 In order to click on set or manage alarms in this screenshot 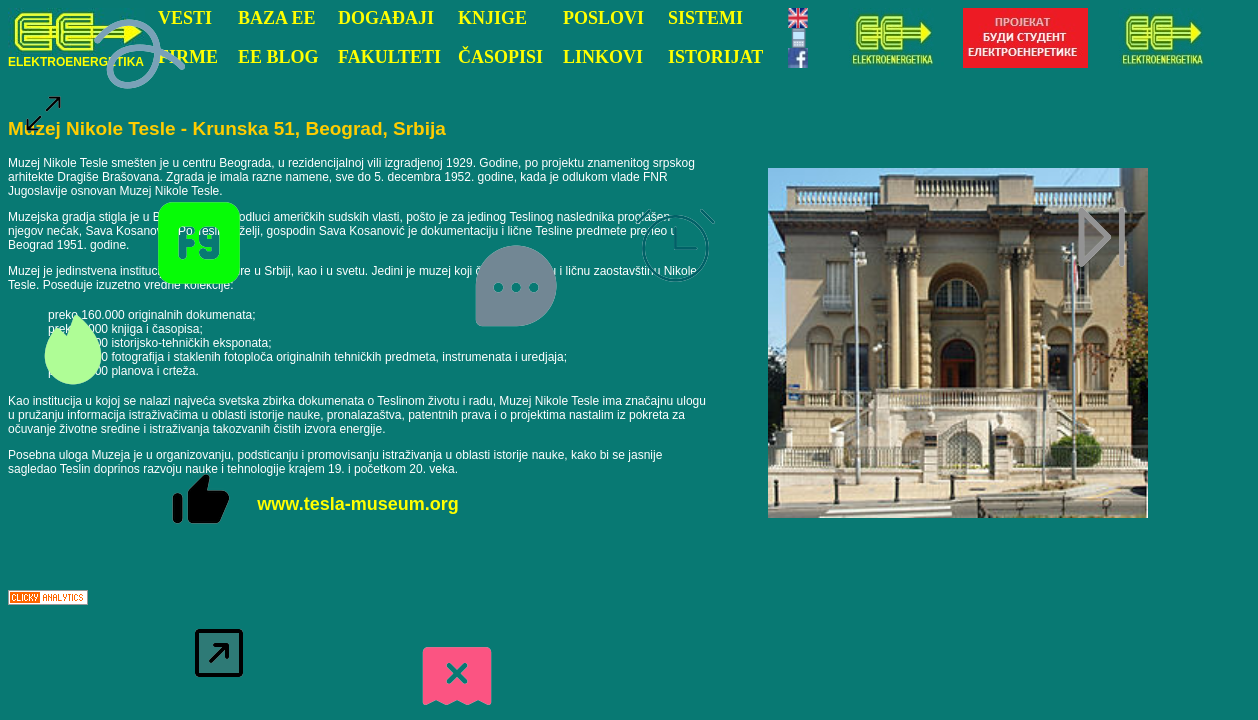, I will do `click(675, 245)`.